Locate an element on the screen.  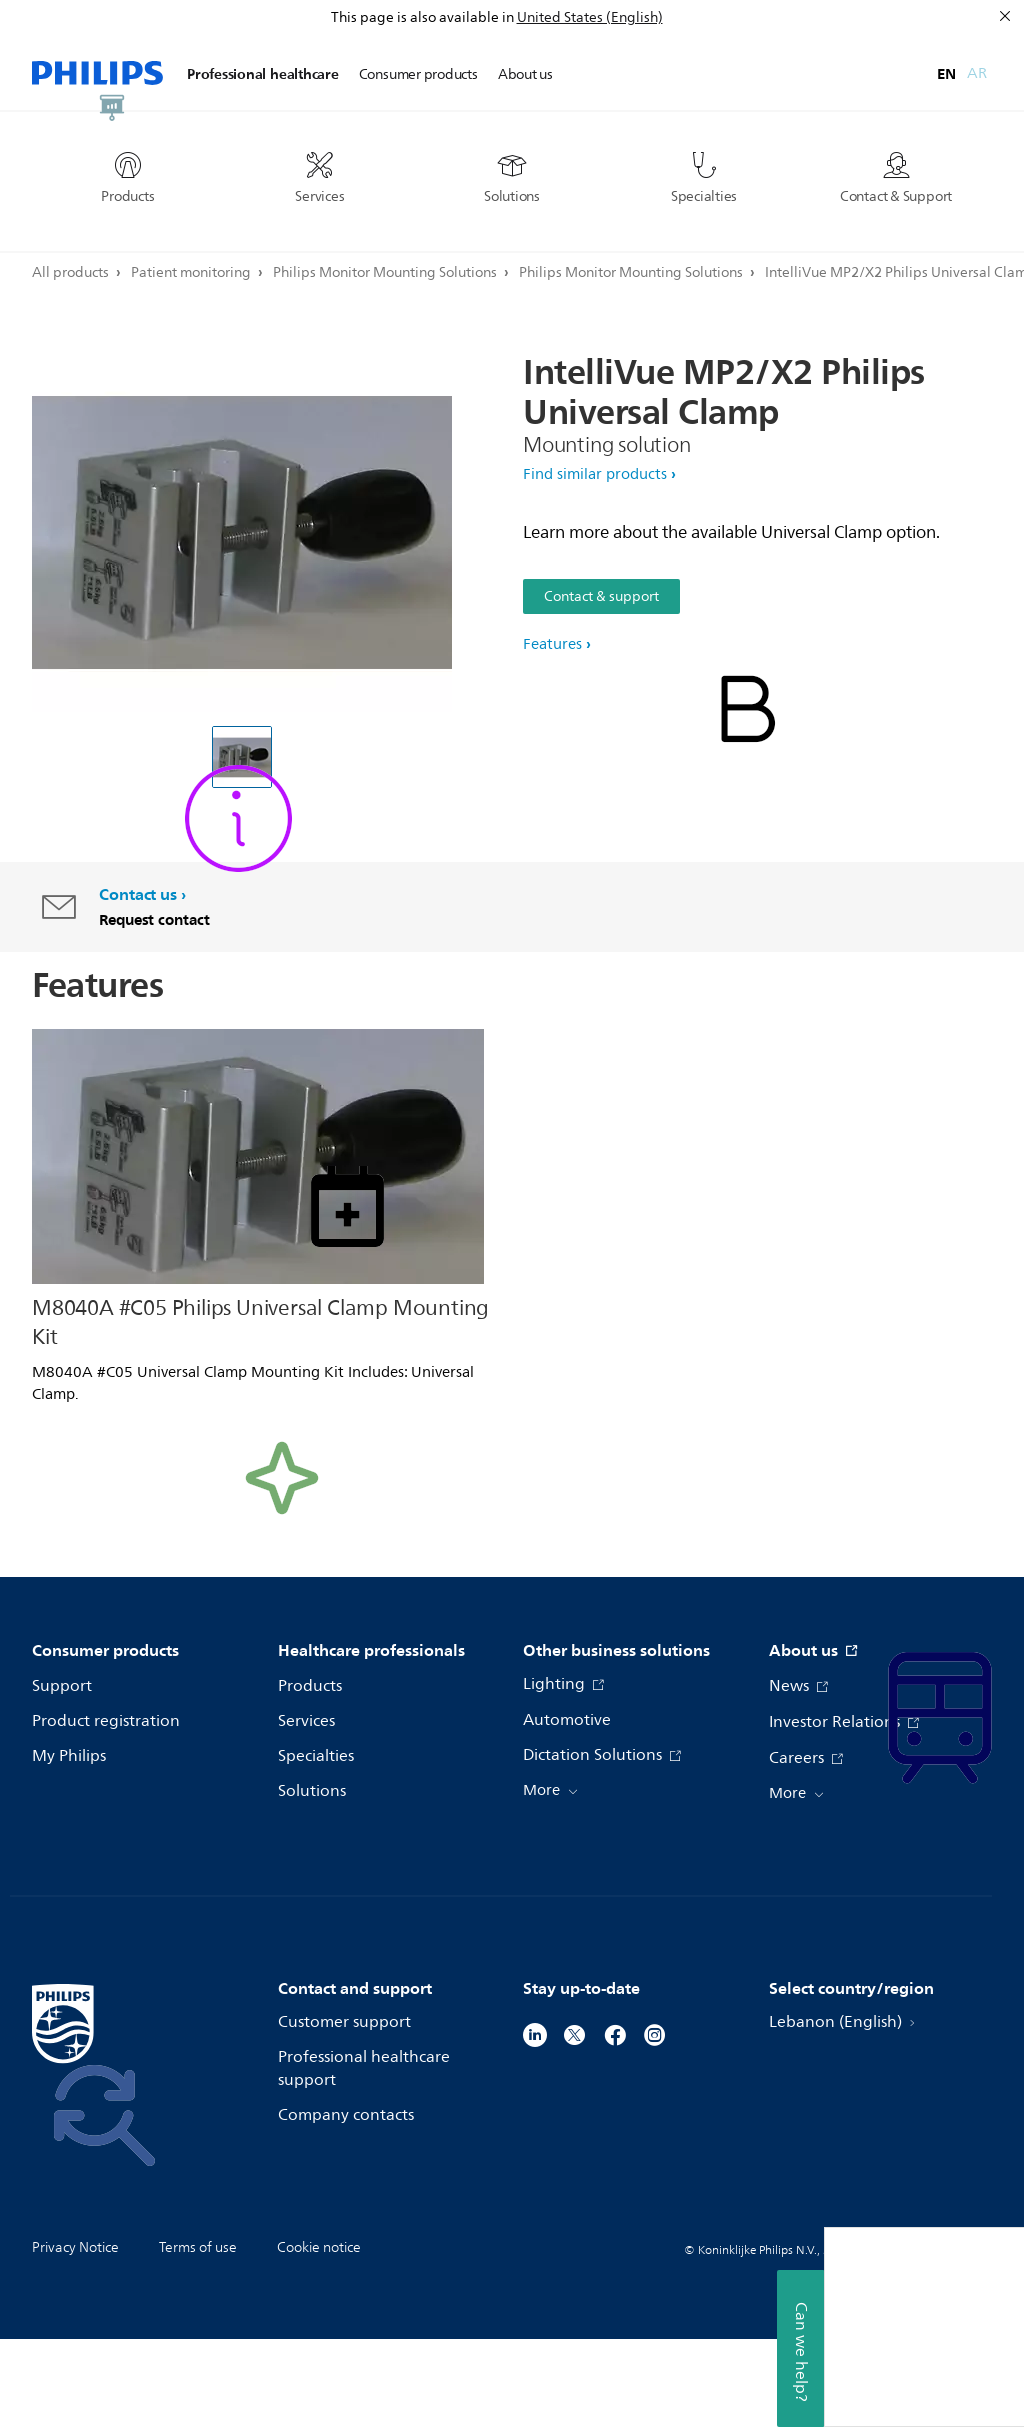
add a new calendar event is located at coordinates (347, 1206).